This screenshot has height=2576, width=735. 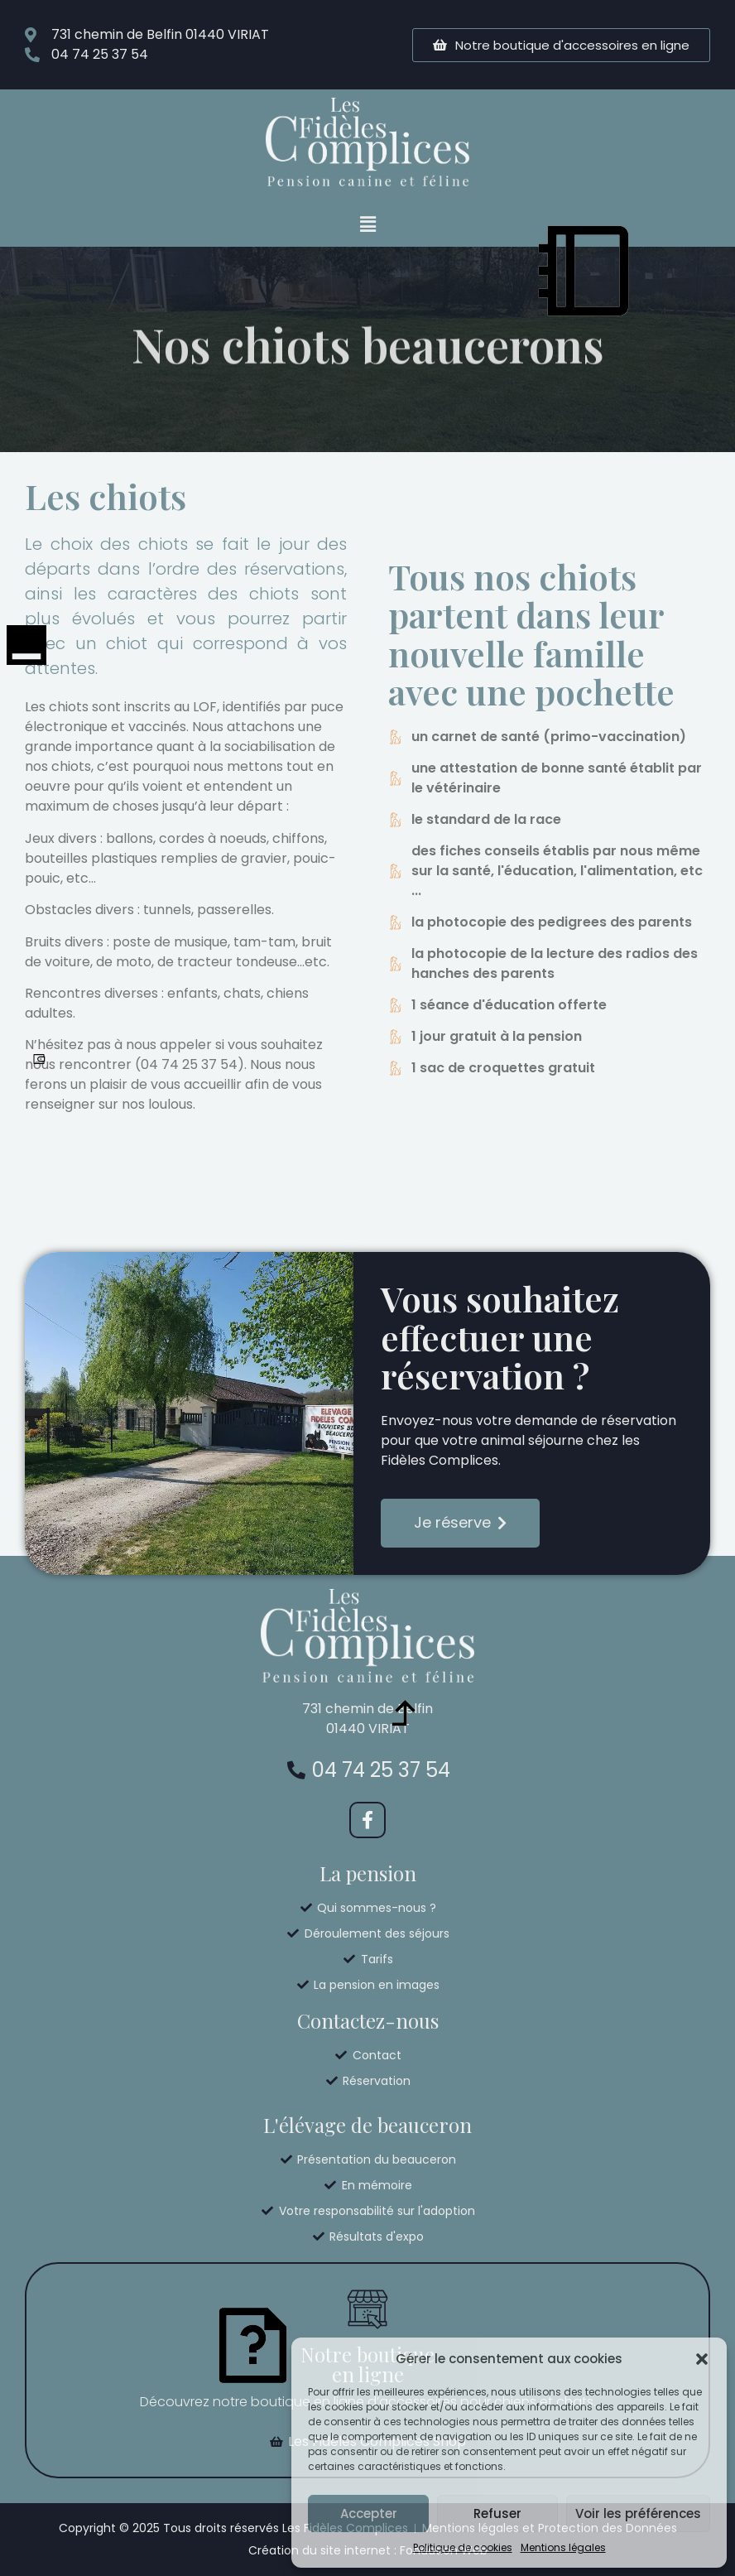 What do you see at coordinates (26, 645) in the screenshot?
I see `orange telecom company logo` at bounding box center [26, 645].